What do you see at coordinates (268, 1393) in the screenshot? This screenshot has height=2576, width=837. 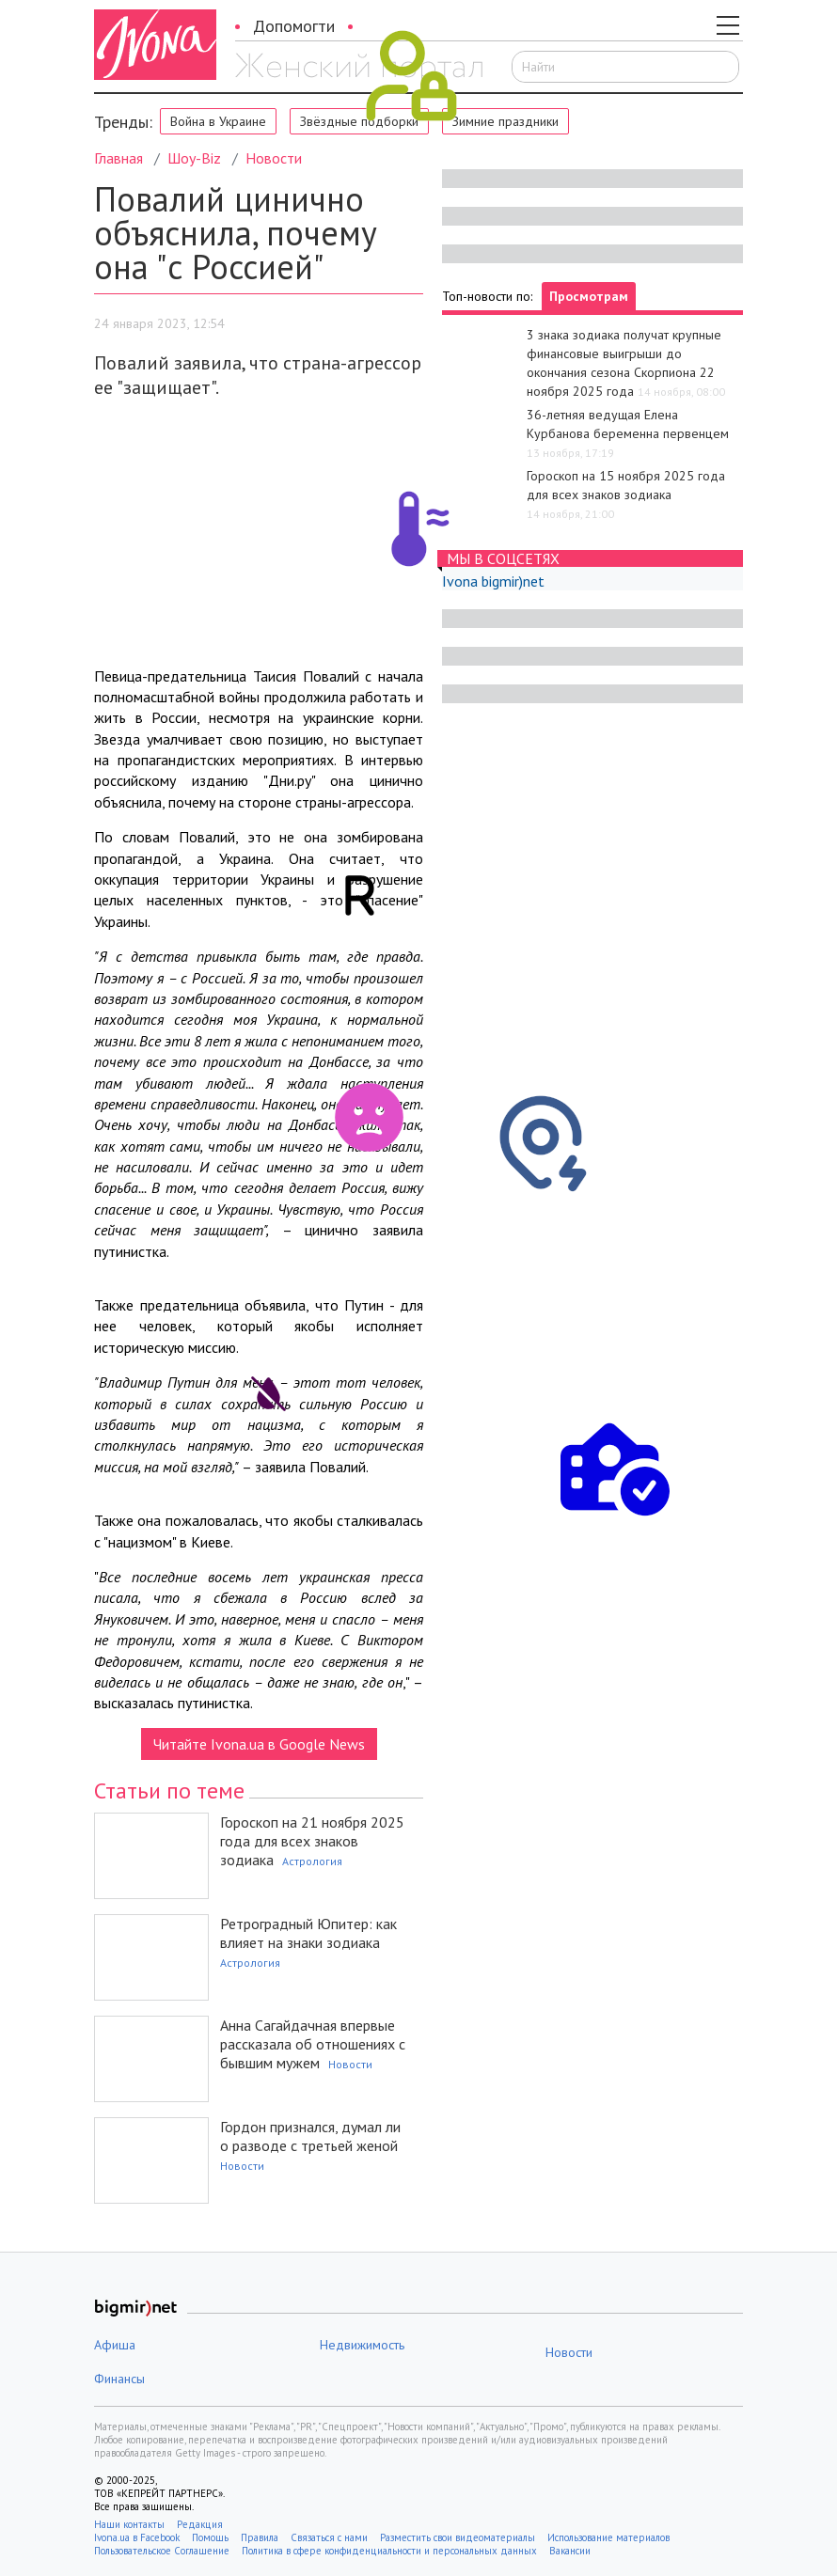 I see `disable water or liquid detection` at bounding box center [268, 1393].